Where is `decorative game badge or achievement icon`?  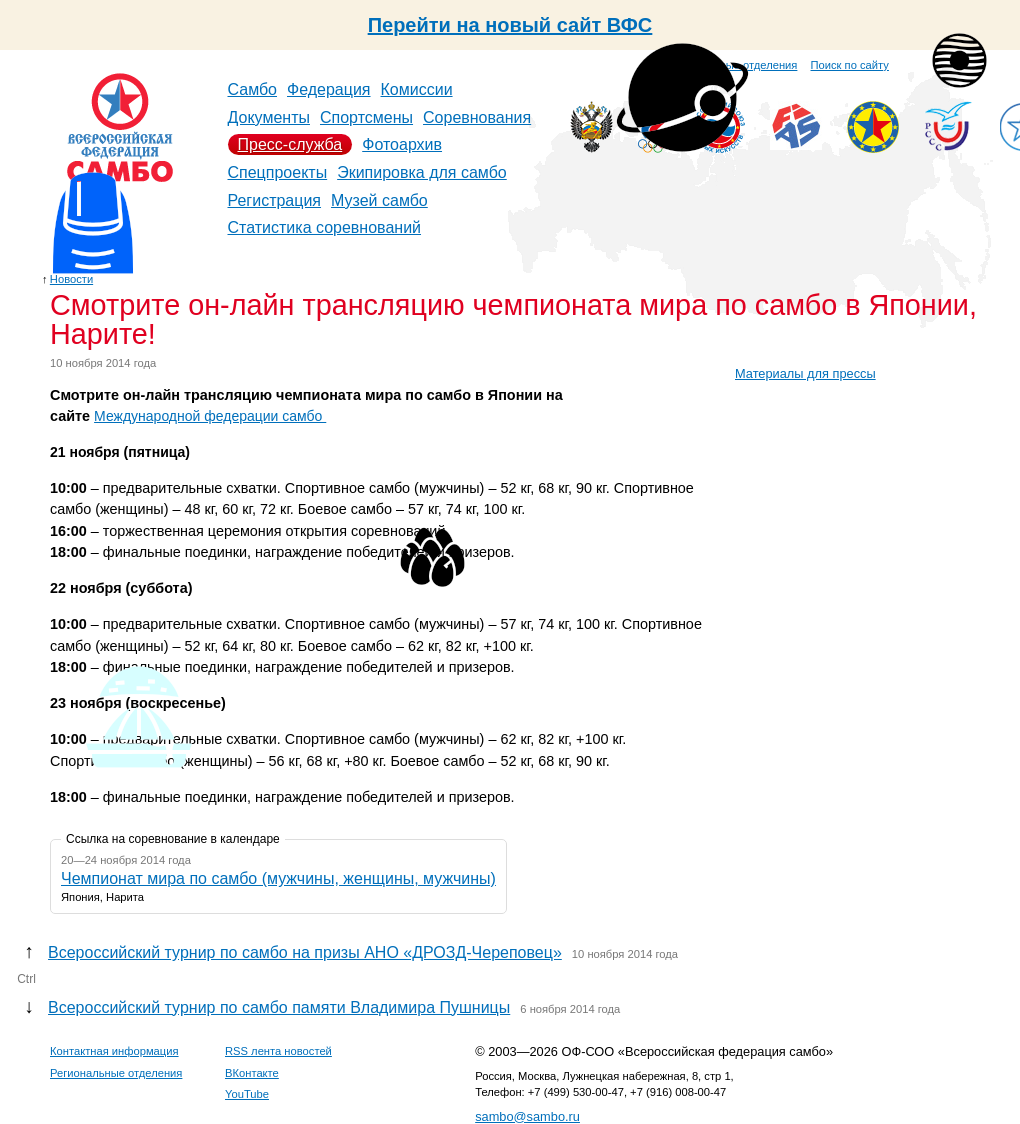
decorative game badge or achievement icon is located at coordinates (959, 60).